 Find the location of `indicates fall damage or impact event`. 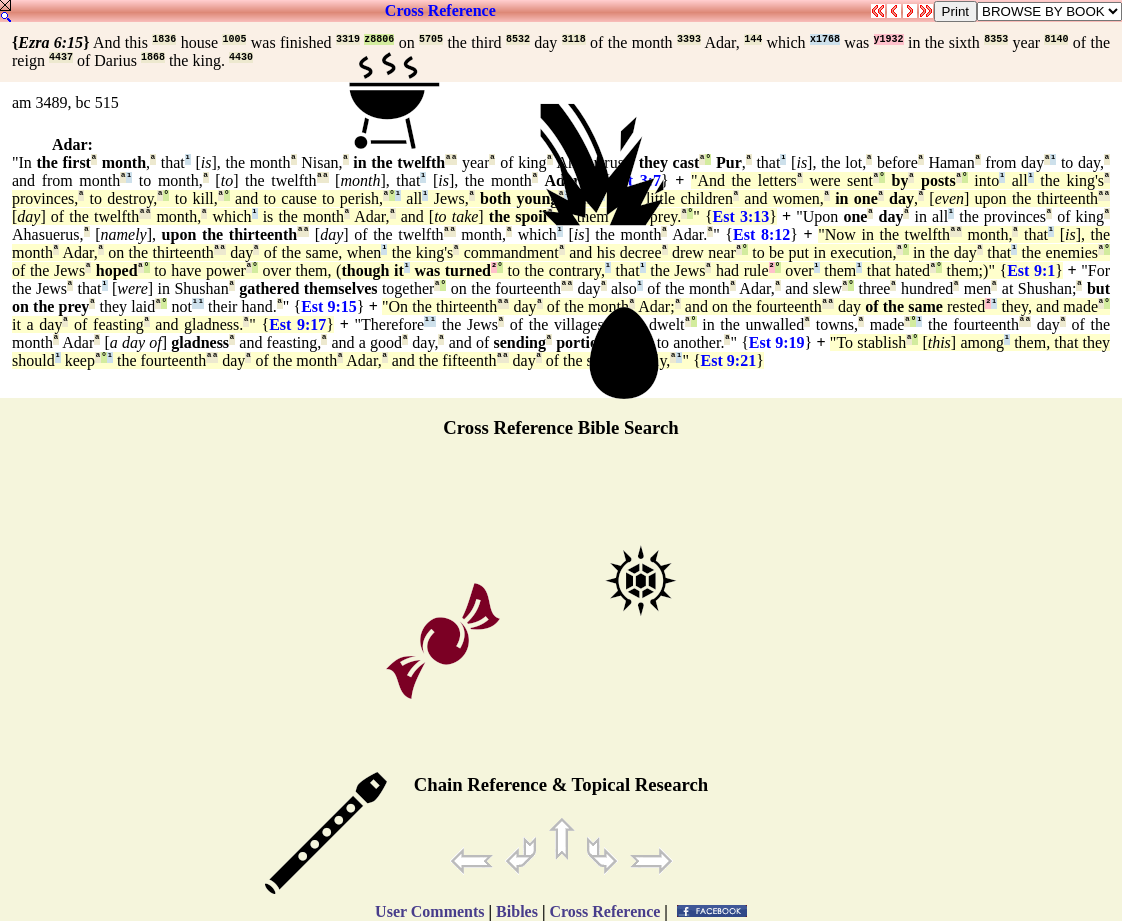

indicates fall damage or impact event is located at coordinates (601, 165).